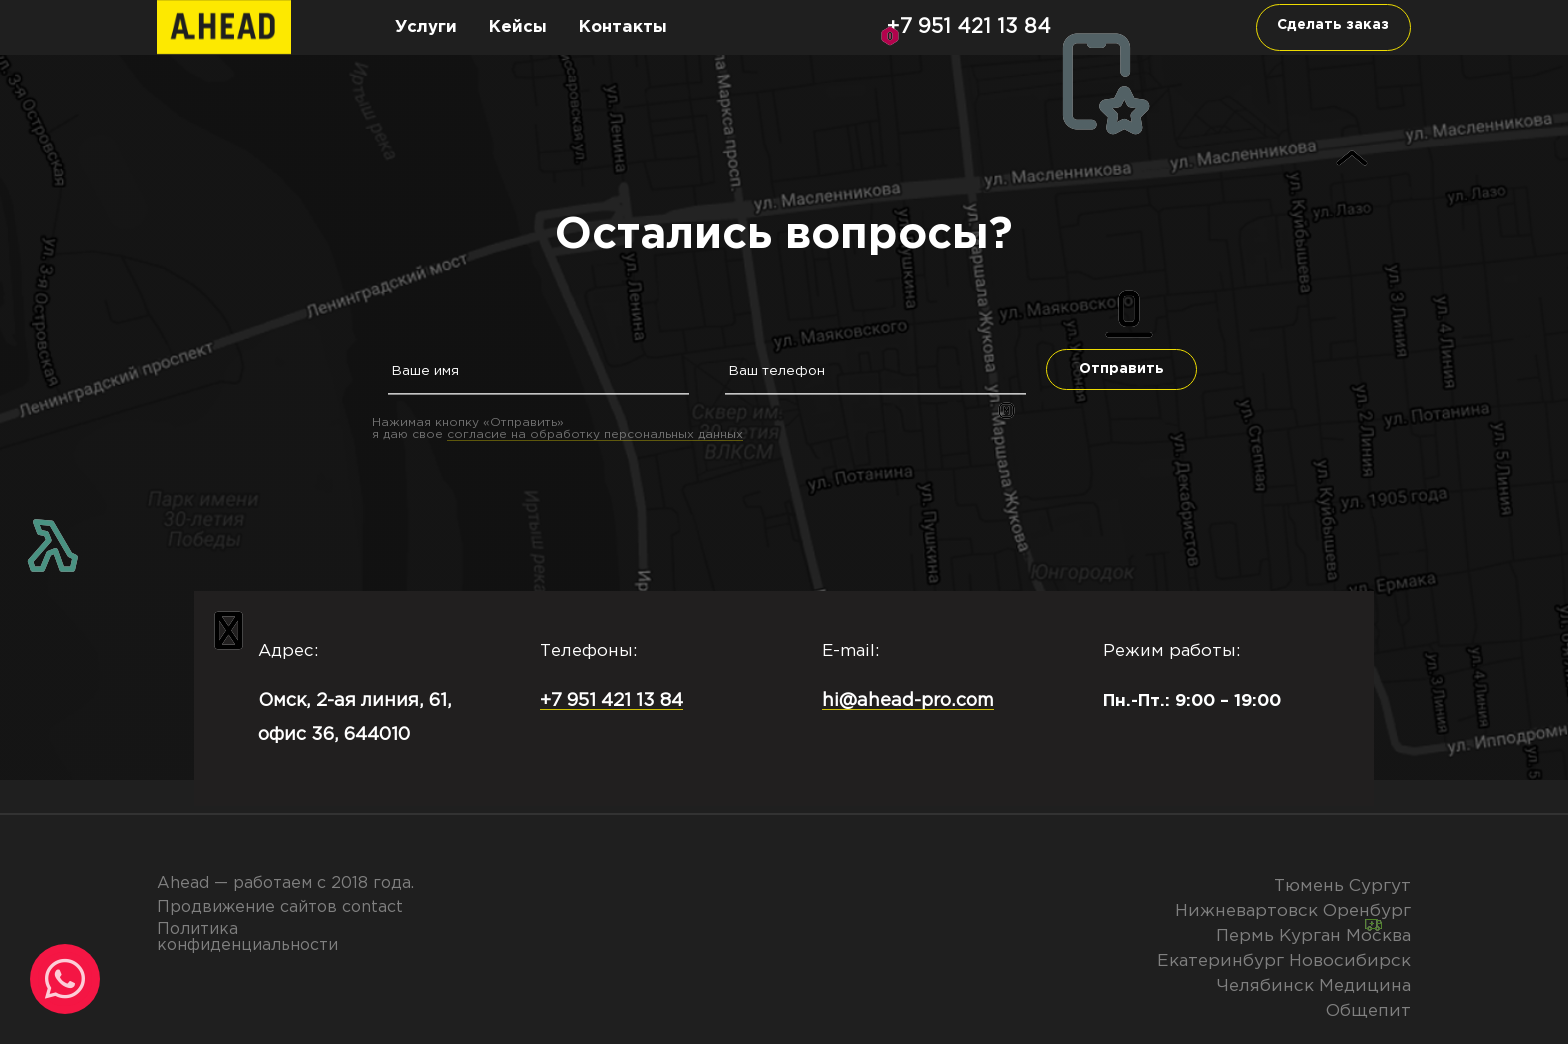  What do you see at coordinates (890, 36) in the screenshot?
I see `indicates zero items or empty count` at bounding box center [890, 36].